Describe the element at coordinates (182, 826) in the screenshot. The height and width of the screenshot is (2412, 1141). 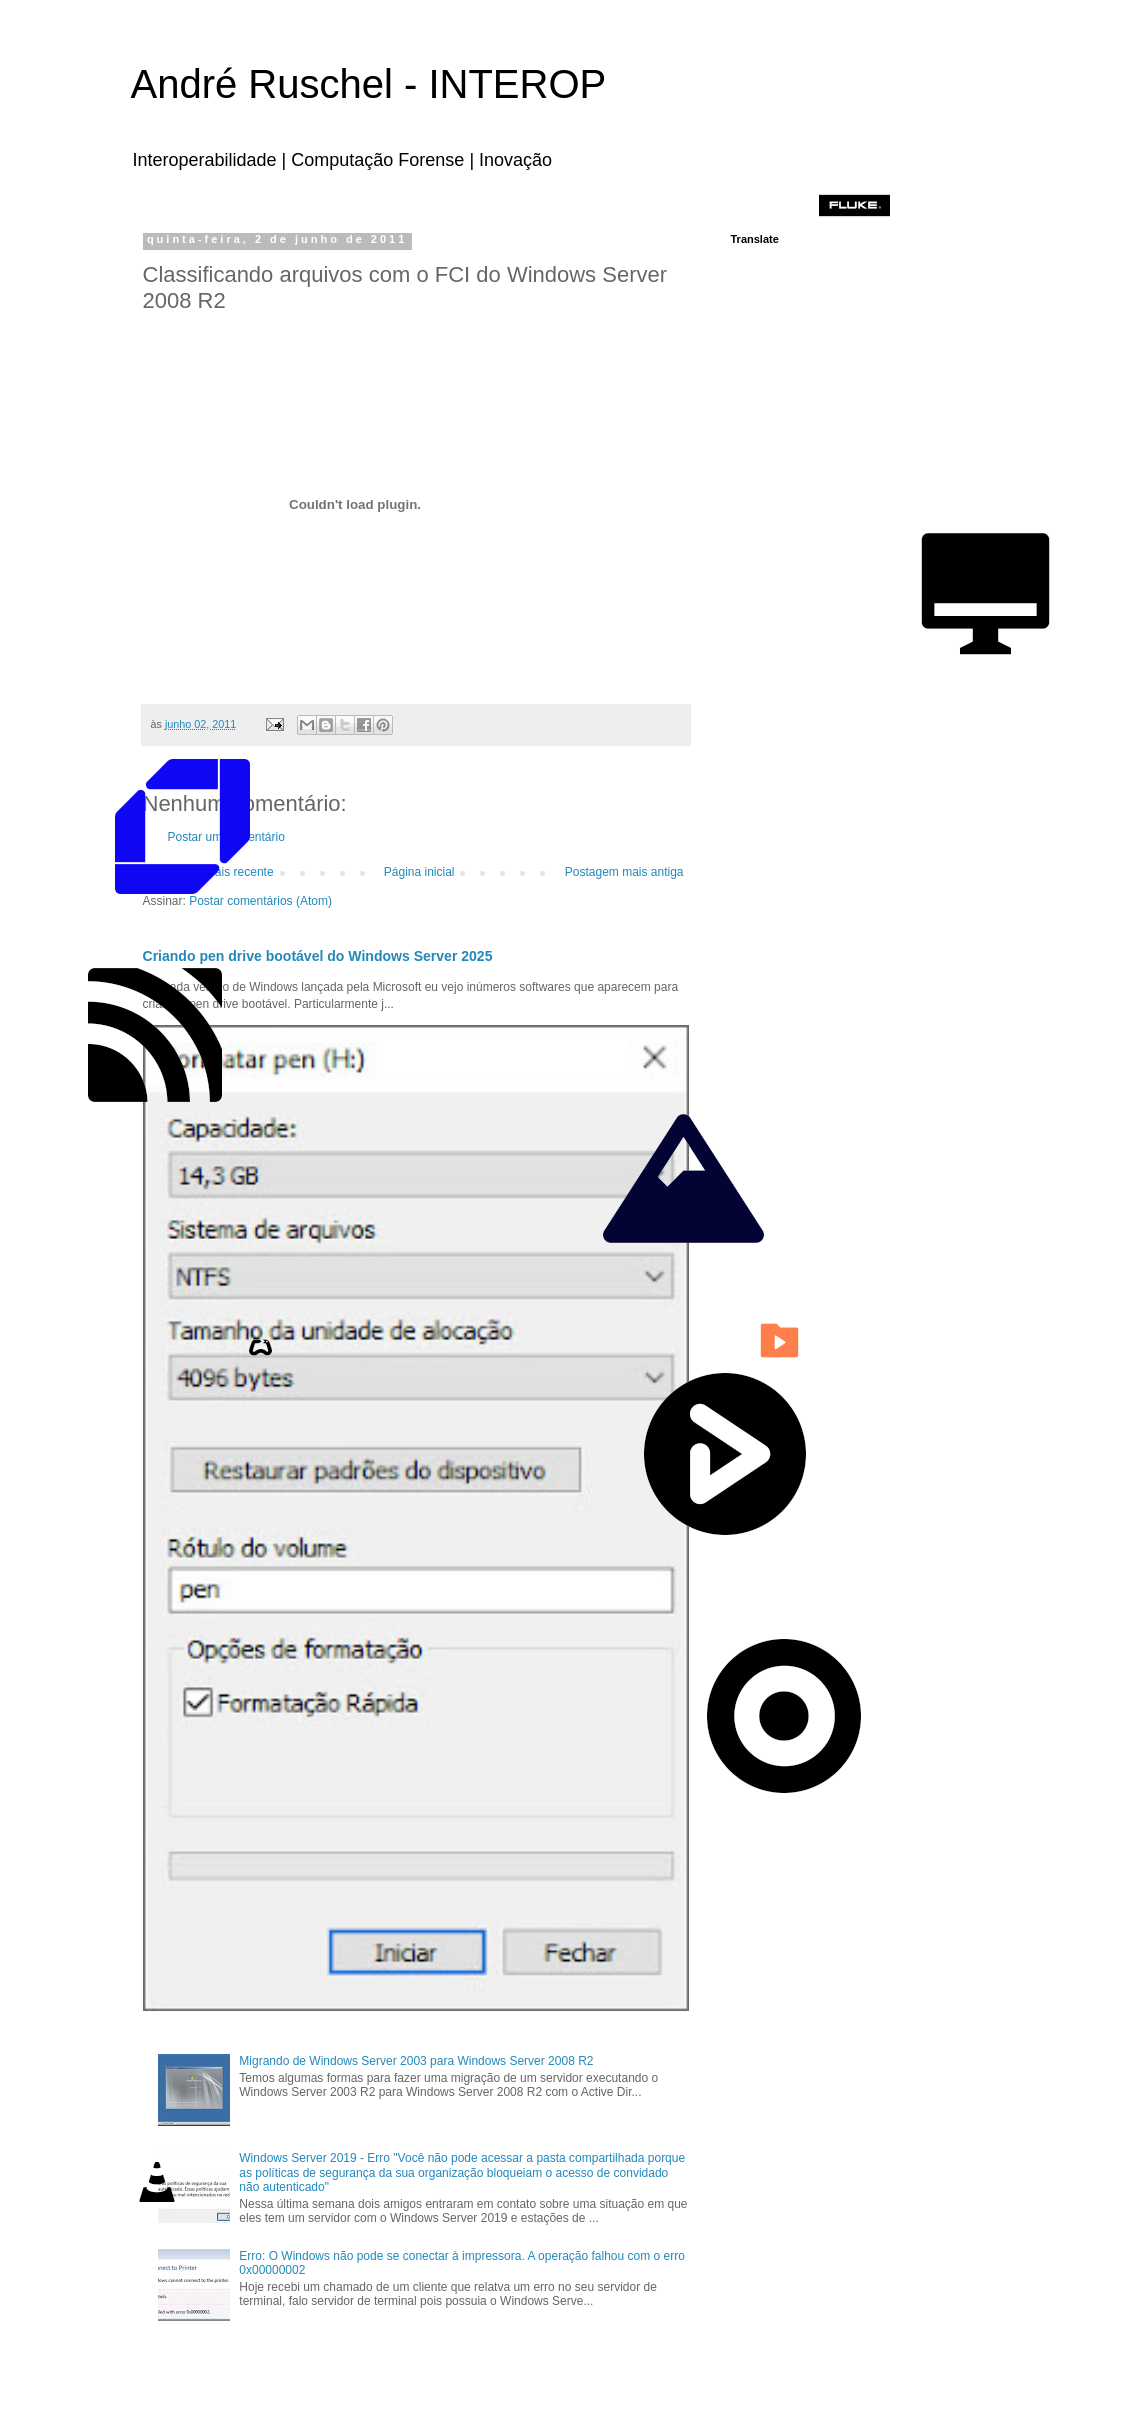
I see `aqua security company logo` at that location.